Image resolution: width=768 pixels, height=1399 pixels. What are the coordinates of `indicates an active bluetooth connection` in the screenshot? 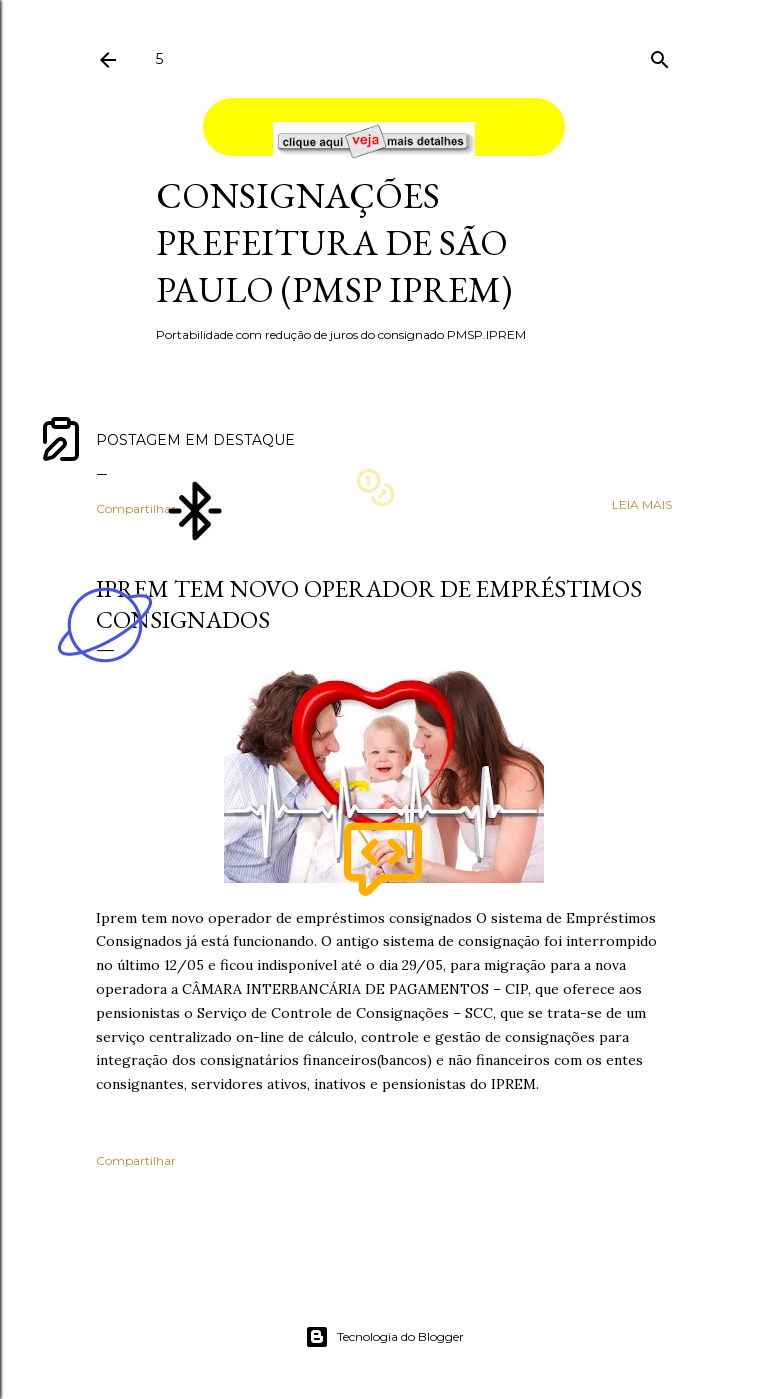 It's located at (195, 511).